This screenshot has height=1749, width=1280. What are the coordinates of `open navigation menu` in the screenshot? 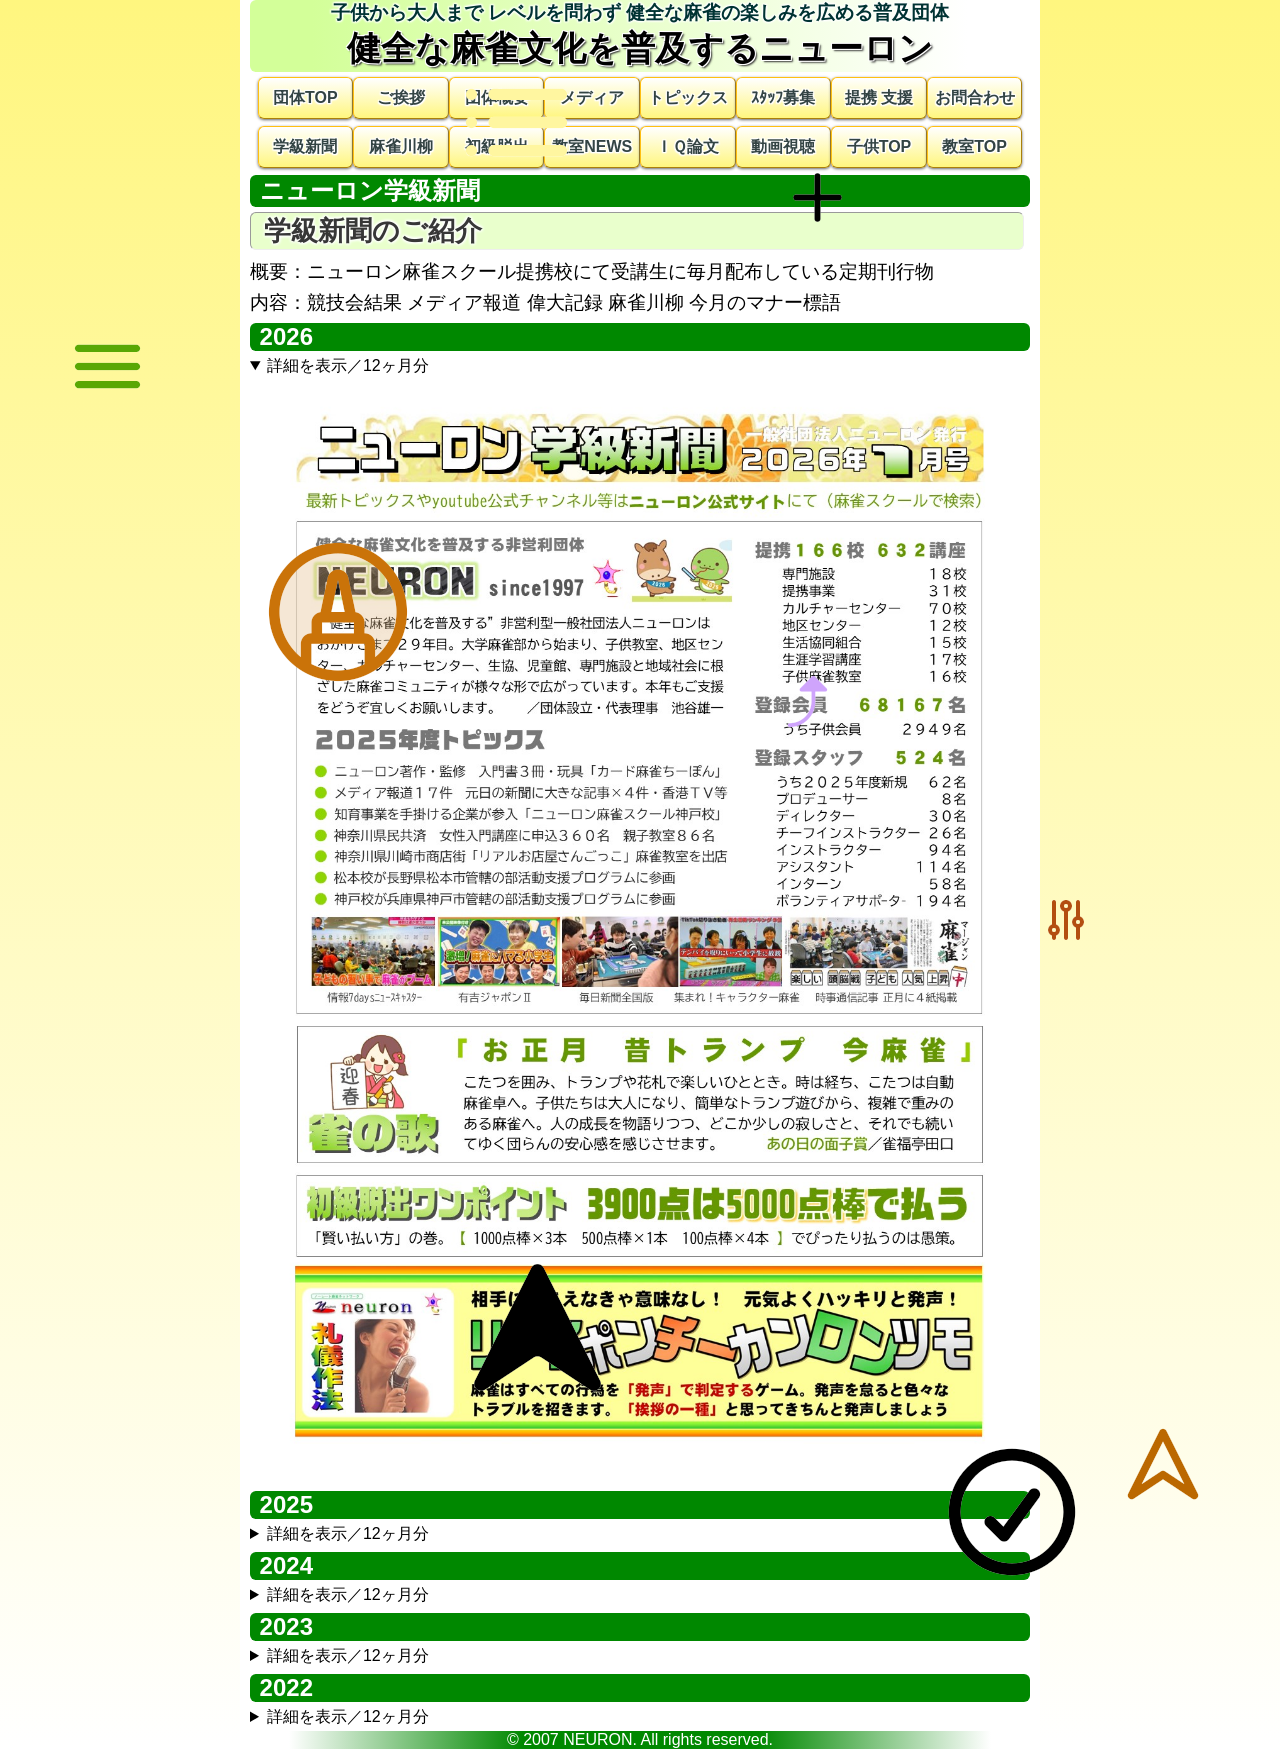 It's located at (107, 366).